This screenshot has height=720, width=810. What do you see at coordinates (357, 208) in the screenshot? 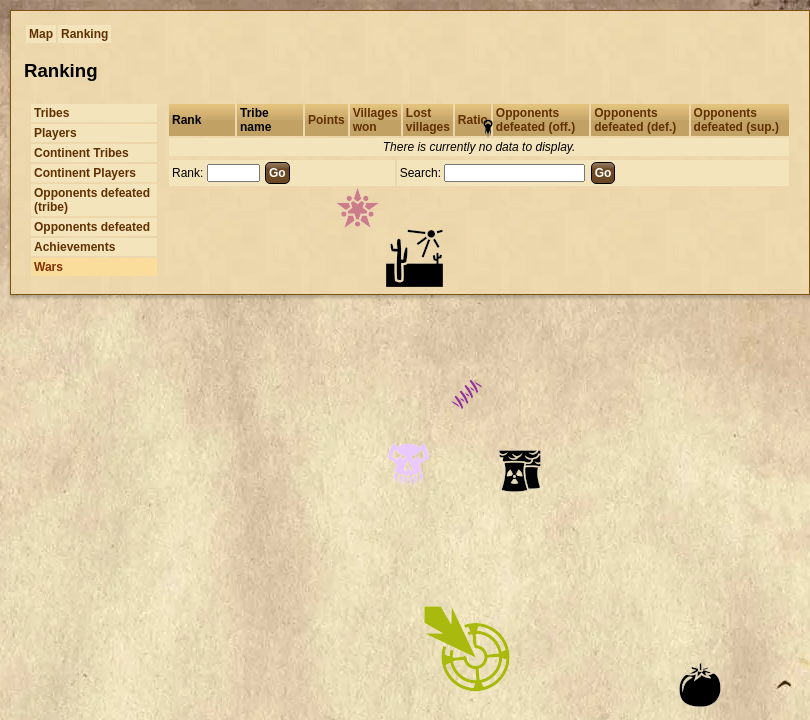
I see `view achievements or rewards in a game` at bounding box center [357, 208].